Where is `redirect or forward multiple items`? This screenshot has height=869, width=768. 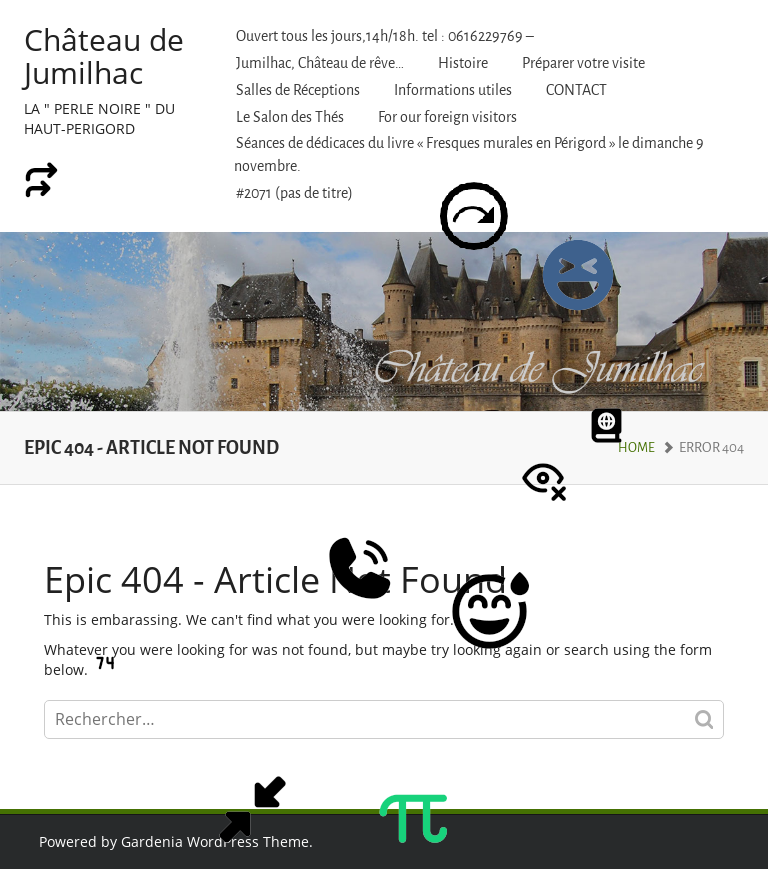
redirect or forward multiple items is located at coordinates (41, 181).